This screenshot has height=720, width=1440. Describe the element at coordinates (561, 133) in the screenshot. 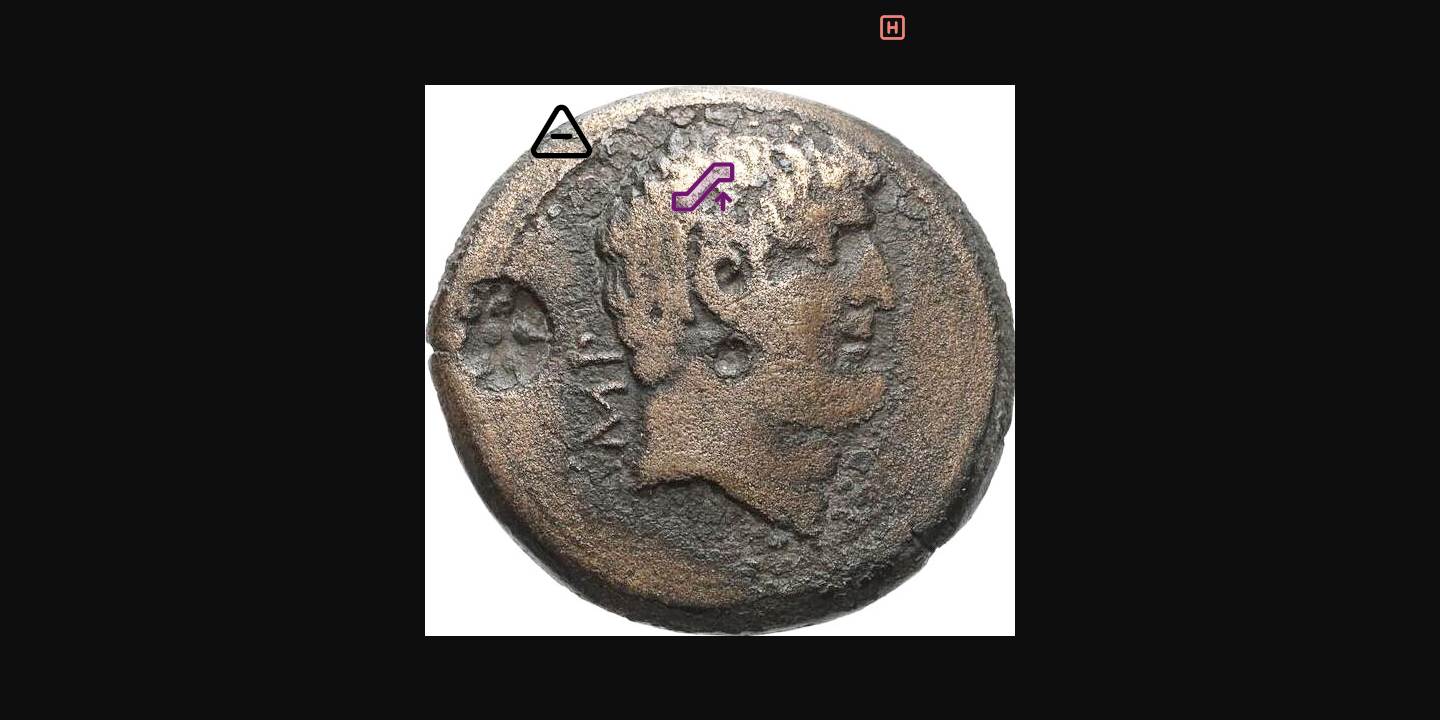

I see `reduce warning level or priority` at that location.